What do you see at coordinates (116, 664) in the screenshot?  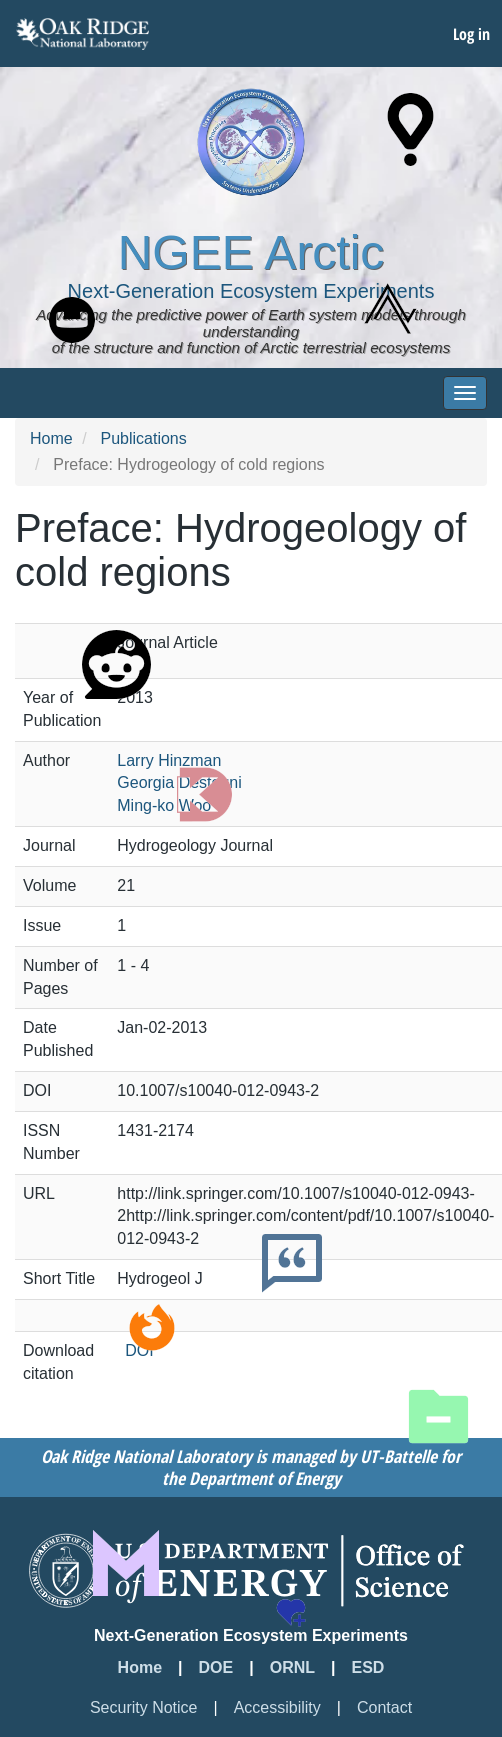 I see `open the Reddit app` at bounding box center [116, 664].